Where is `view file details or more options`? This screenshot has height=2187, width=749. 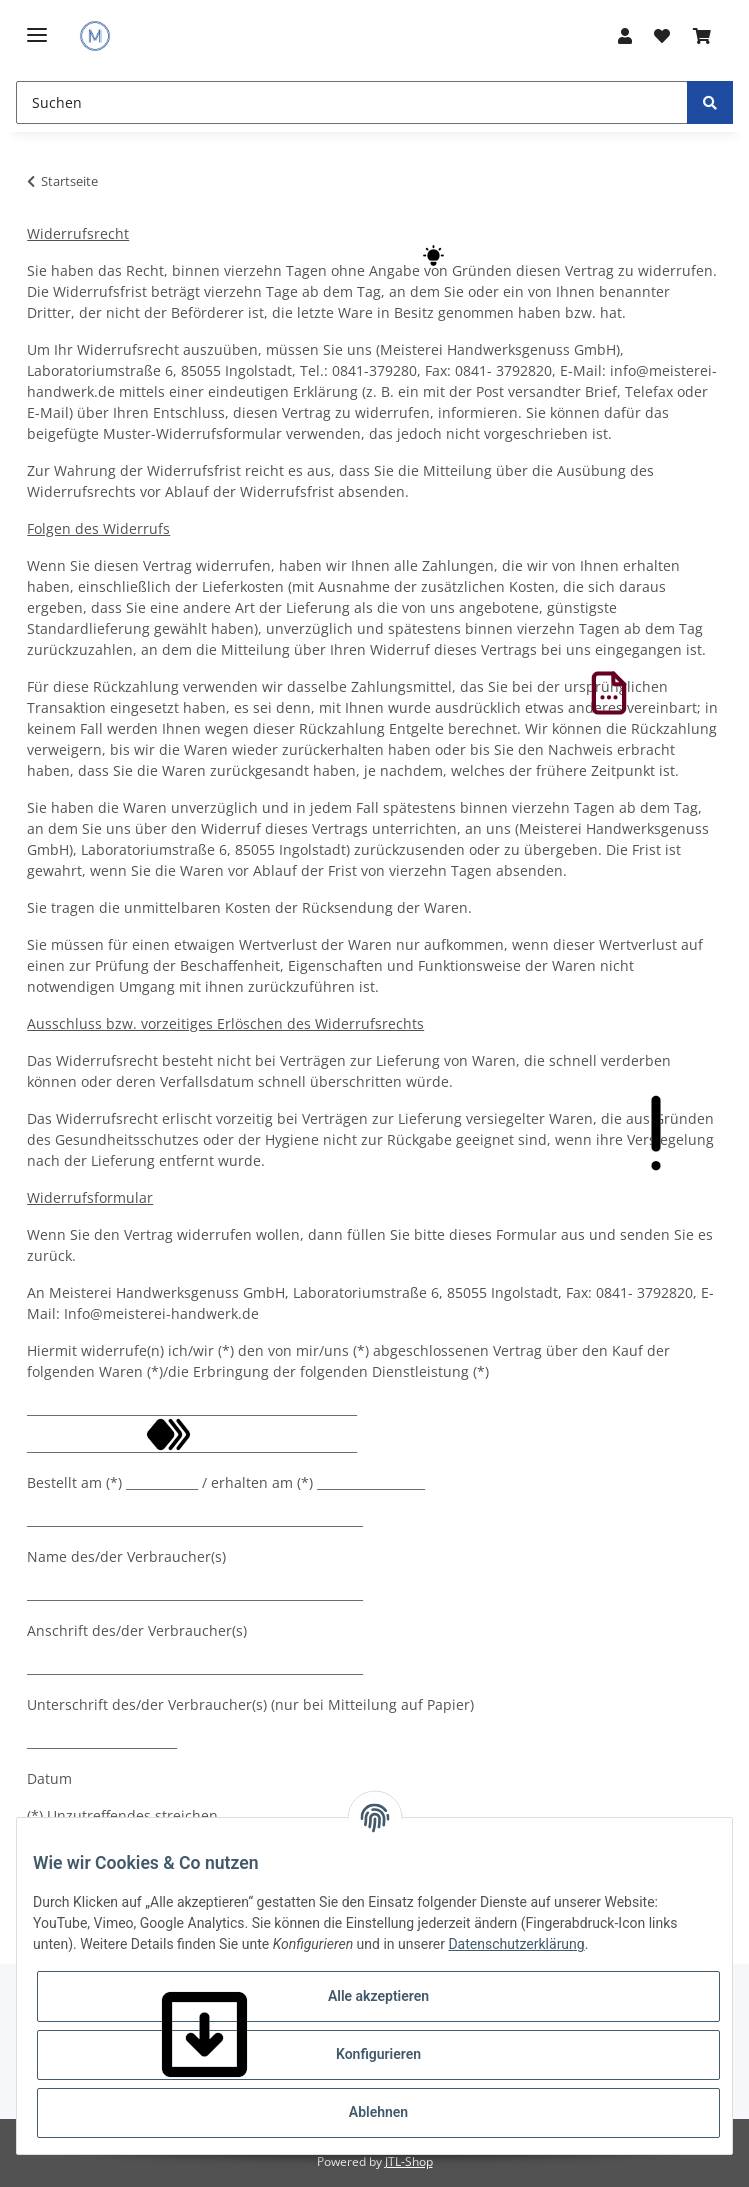 view file details or more options is located at coordinates (609, 693).